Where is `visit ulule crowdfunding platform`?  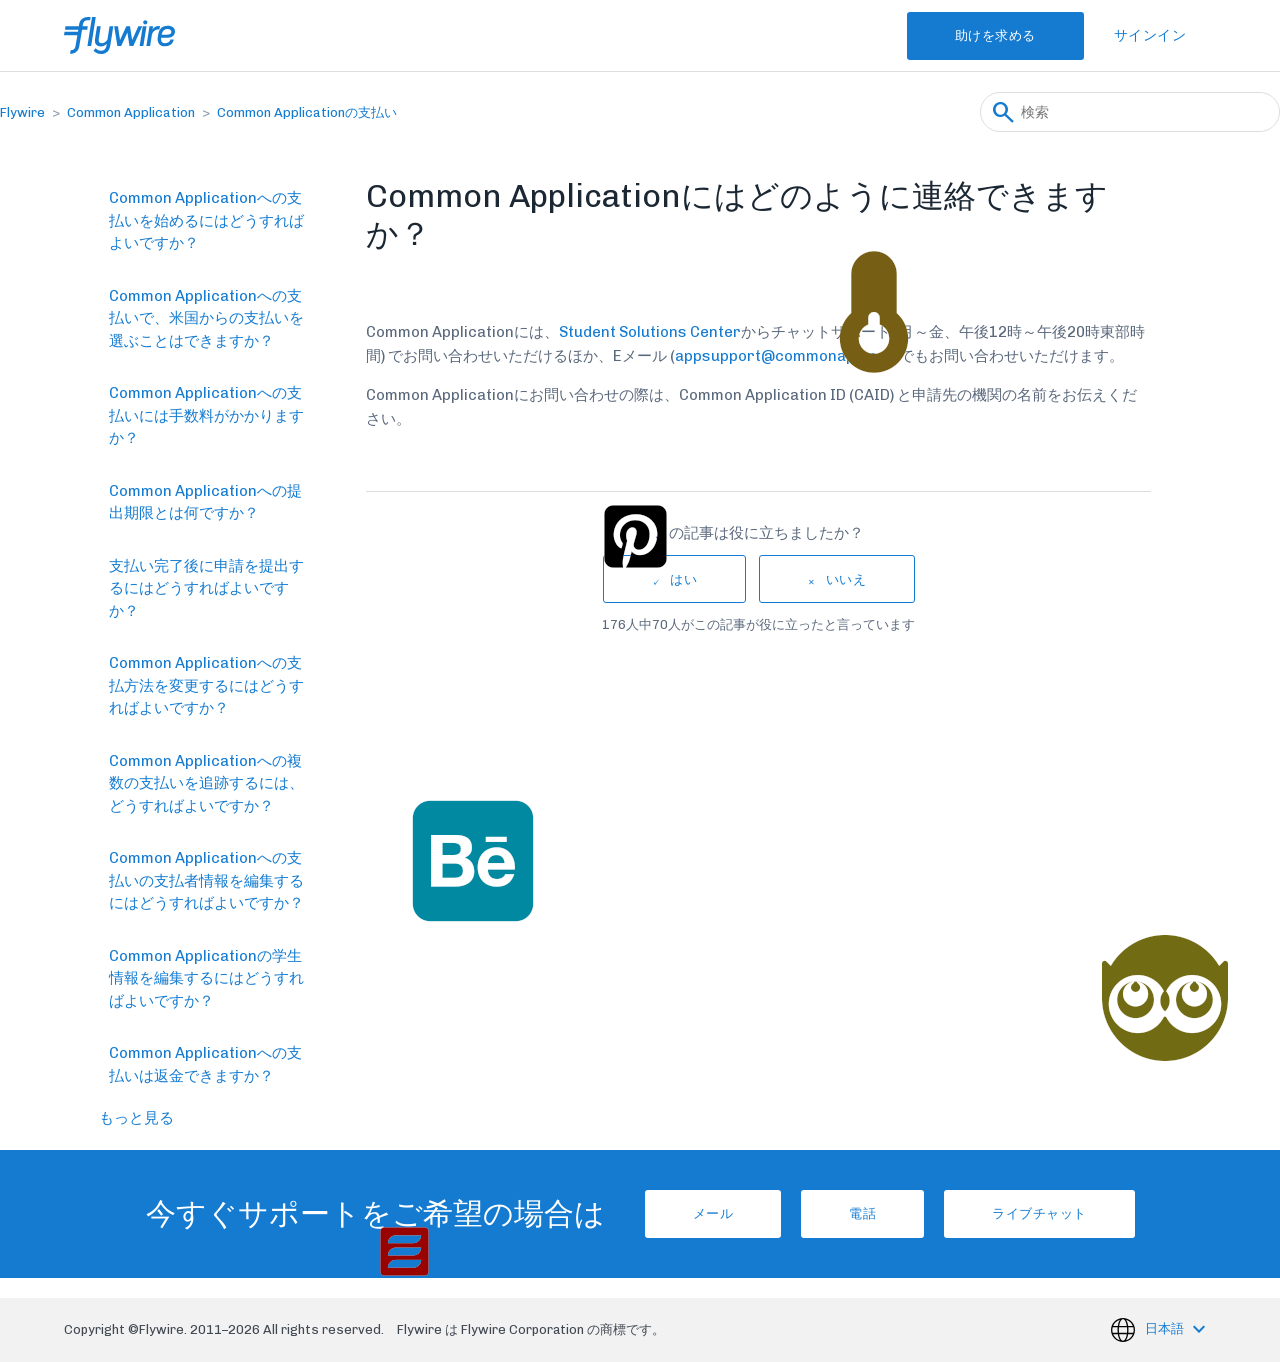
visit ulule crowdfunding platform is located at coordinates (1165, 998).